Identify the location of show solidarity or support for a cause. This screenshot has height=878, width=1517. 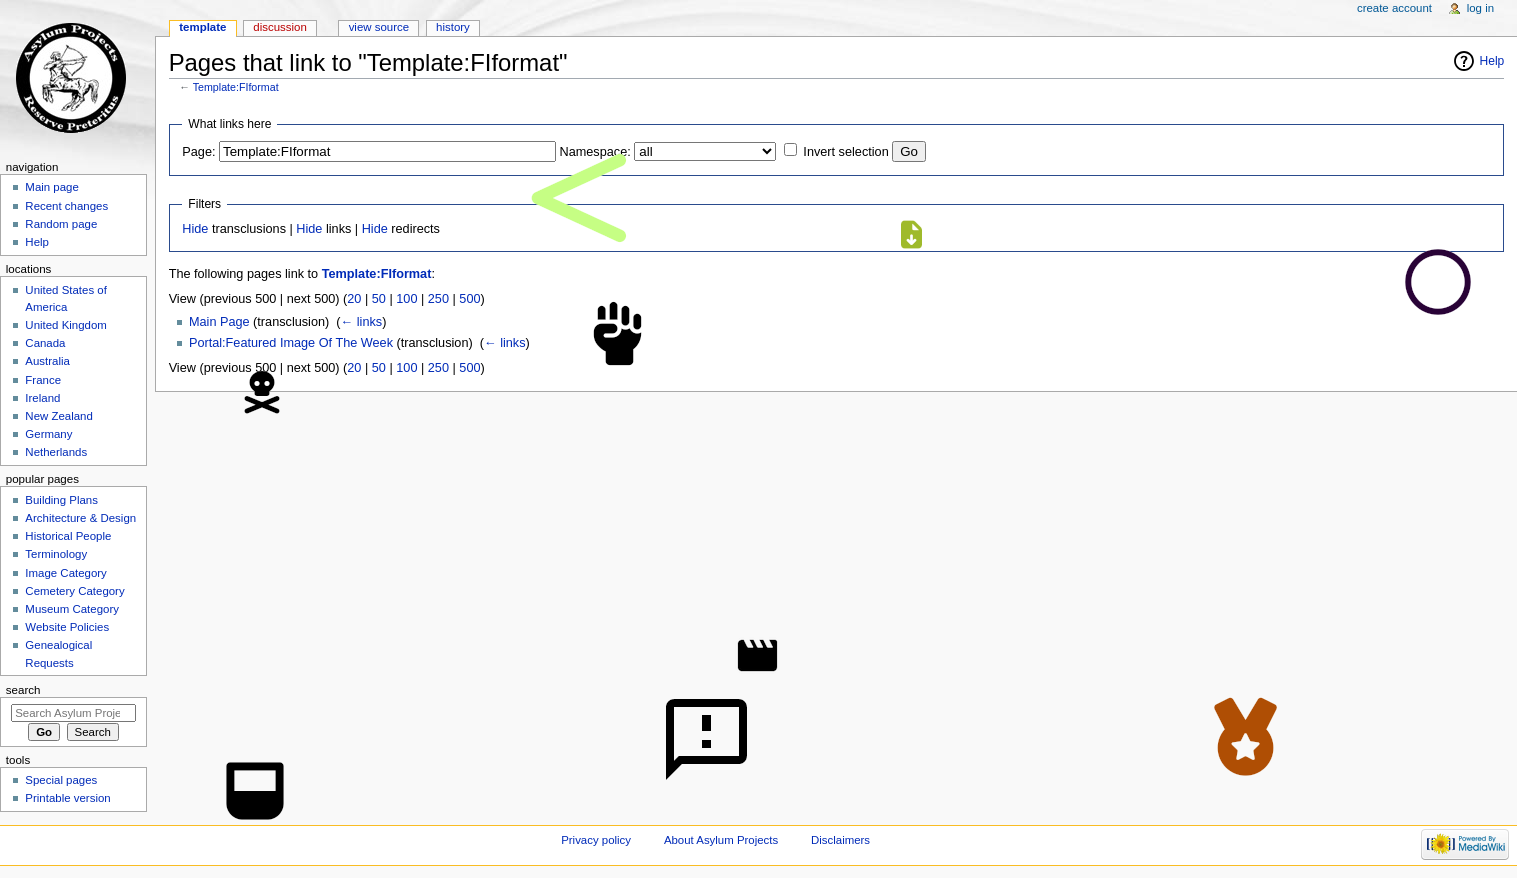
(617, 333).